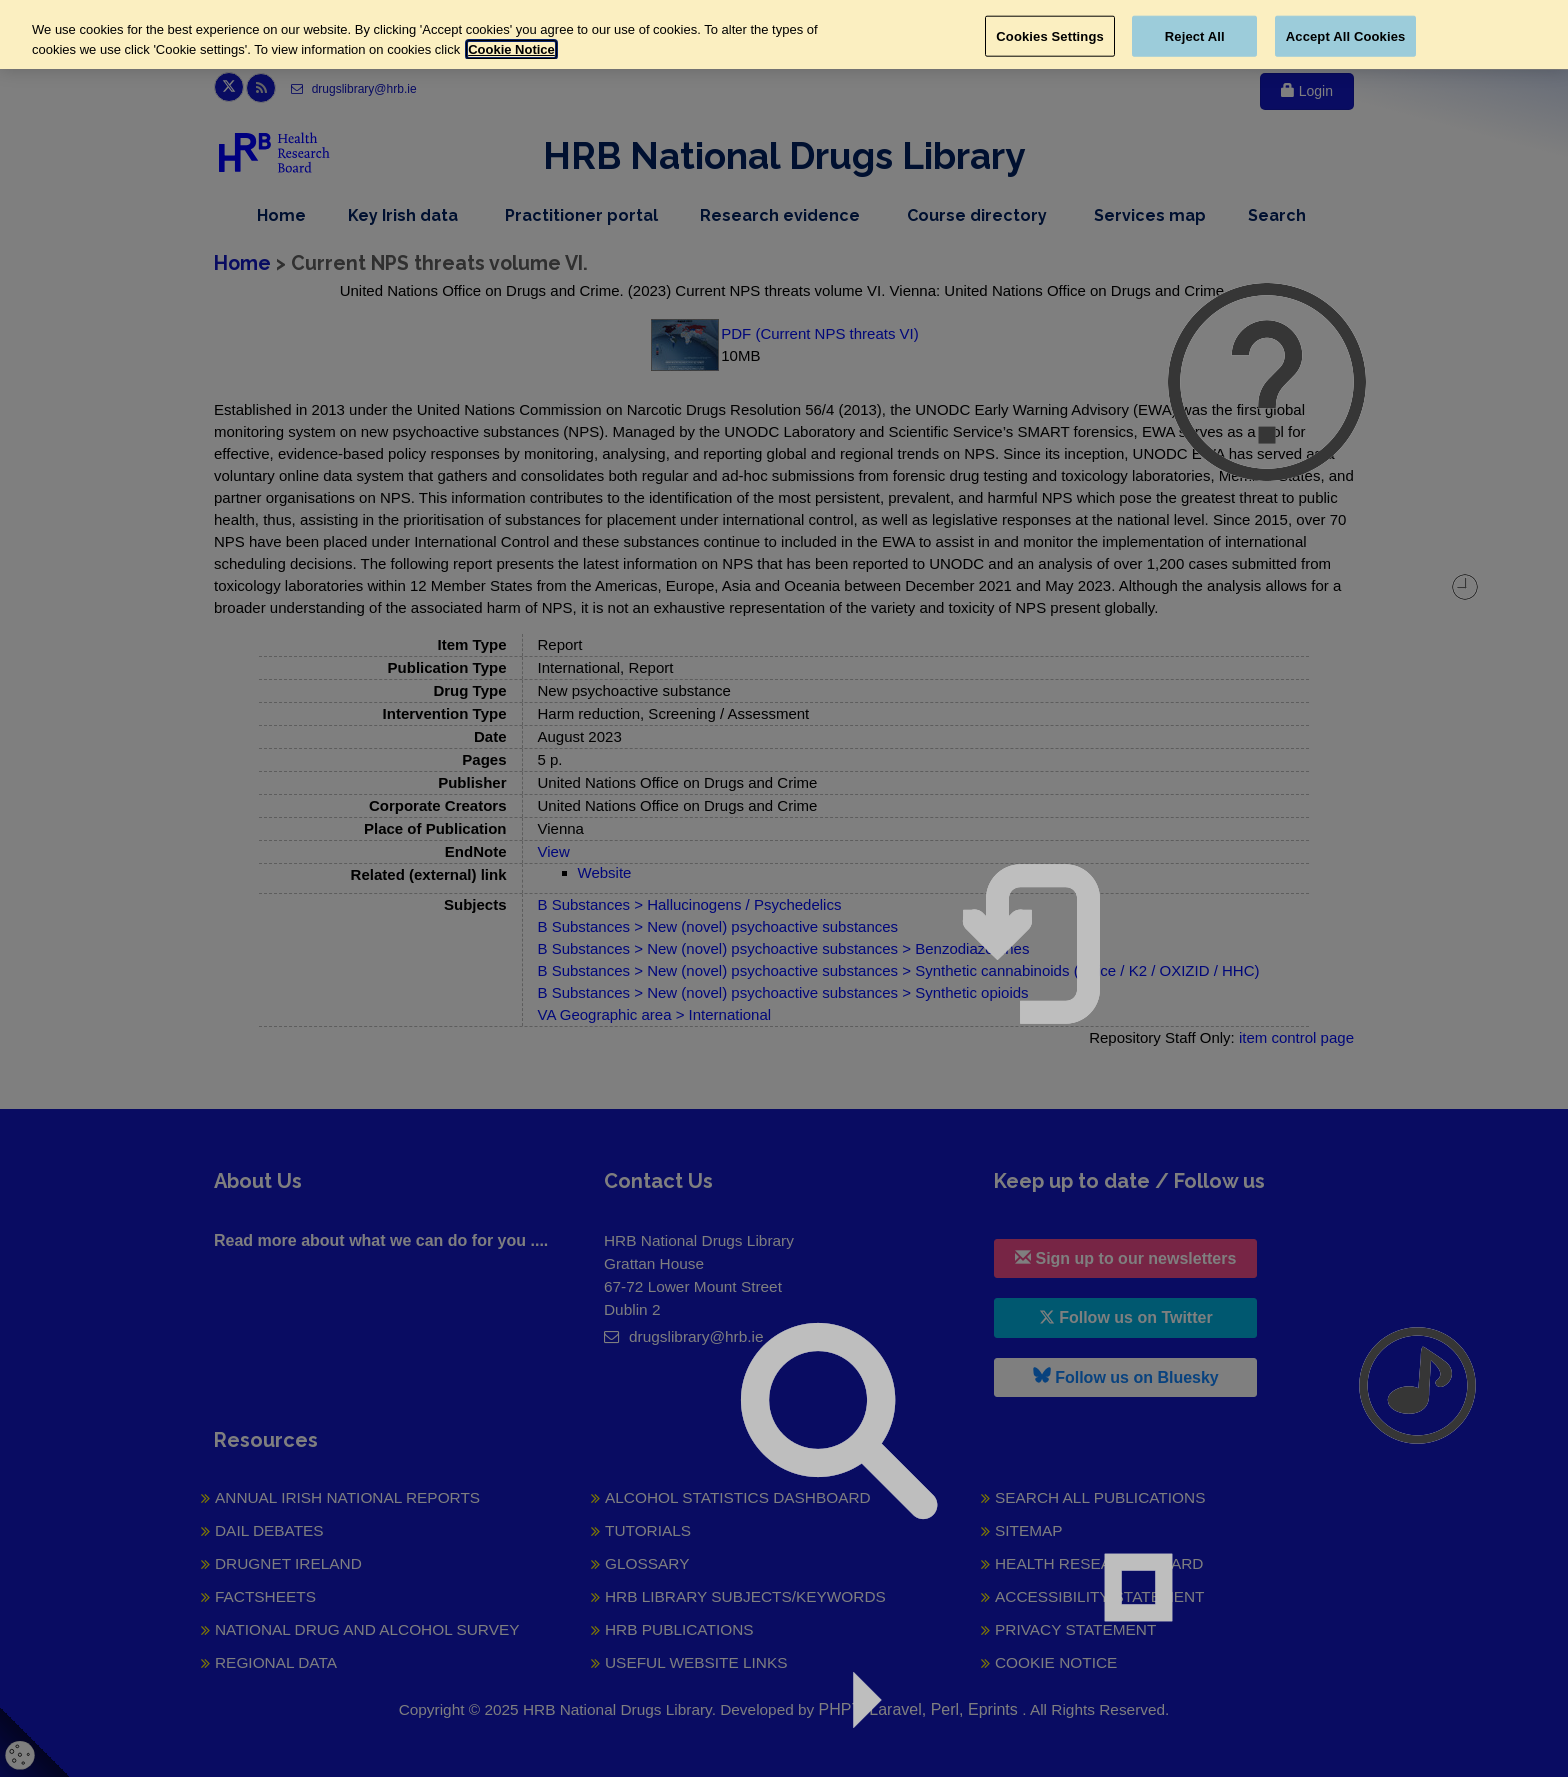  Describe the element at coordinates (839, 1421) in the screenshot. I see `open saved searches folder` at that location.